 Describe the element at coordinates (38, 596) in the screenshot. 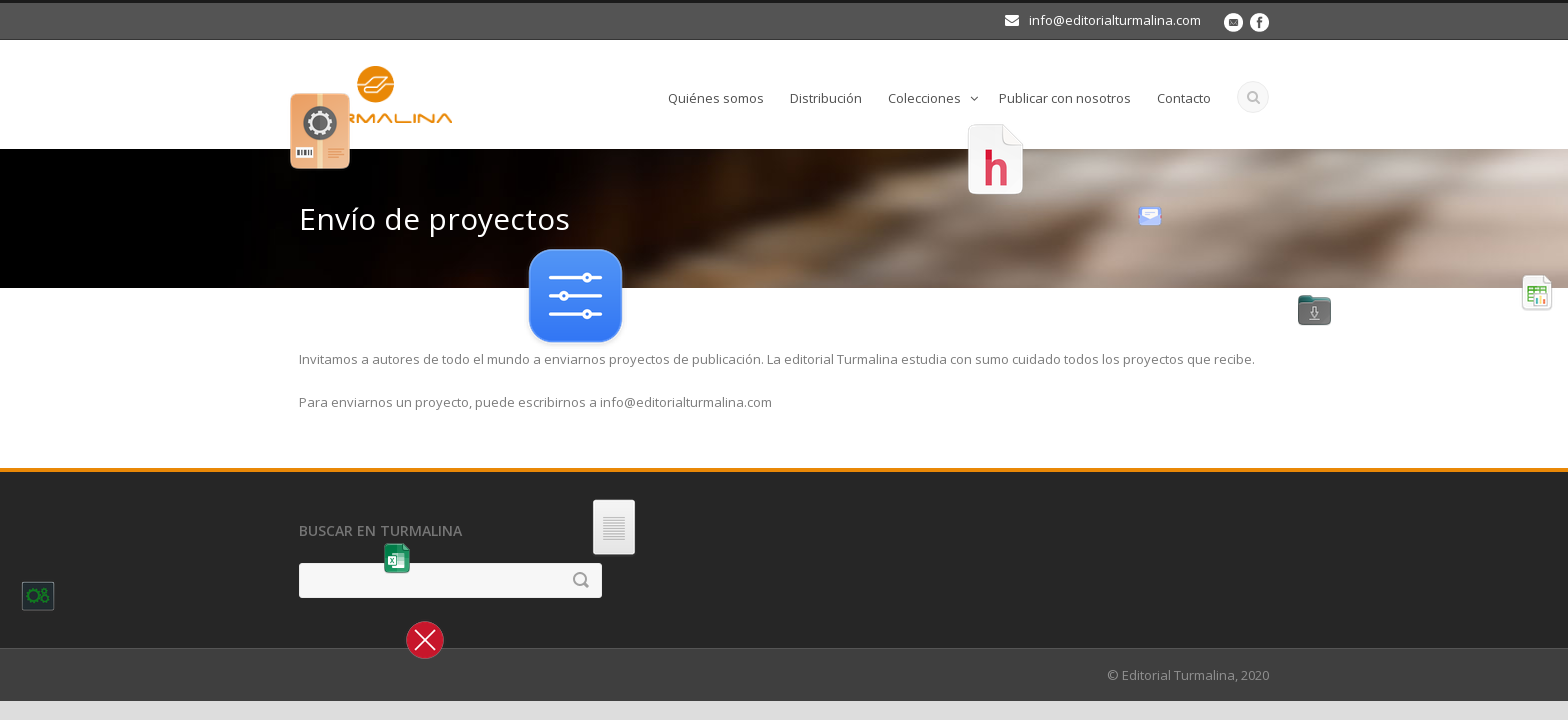

I see `run an iTerm2 automation script` at that location.